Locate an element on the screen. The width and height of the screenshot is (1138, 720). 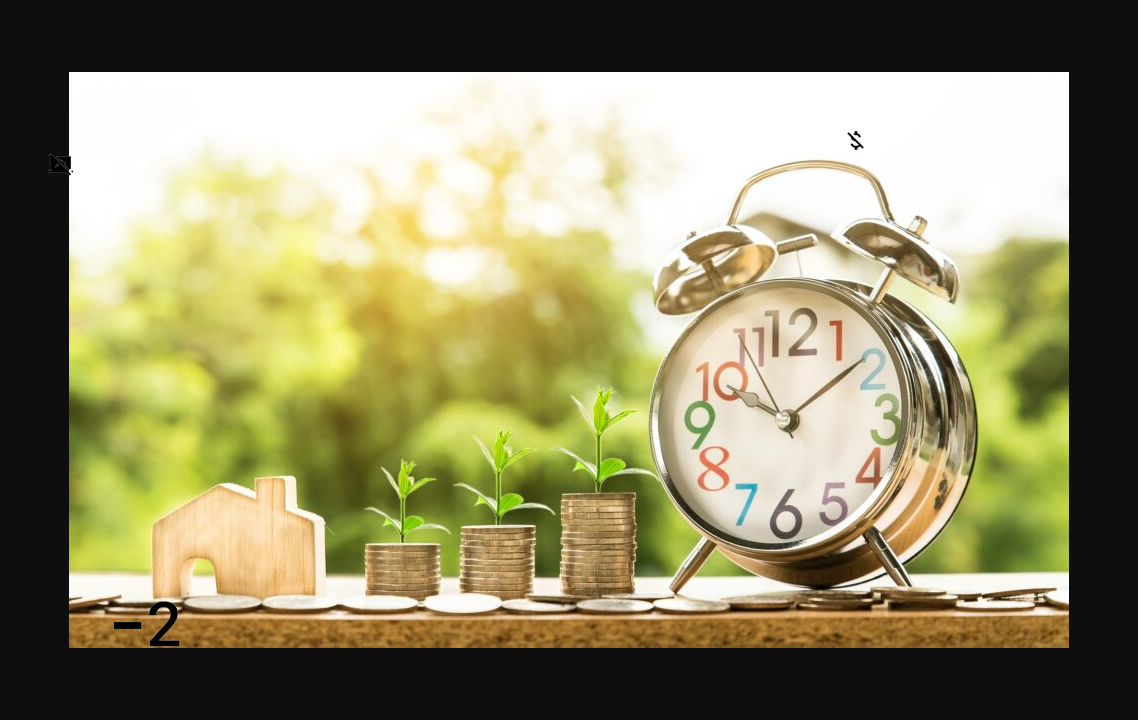
stop sharing your screen is located at coordinates (60, 164).